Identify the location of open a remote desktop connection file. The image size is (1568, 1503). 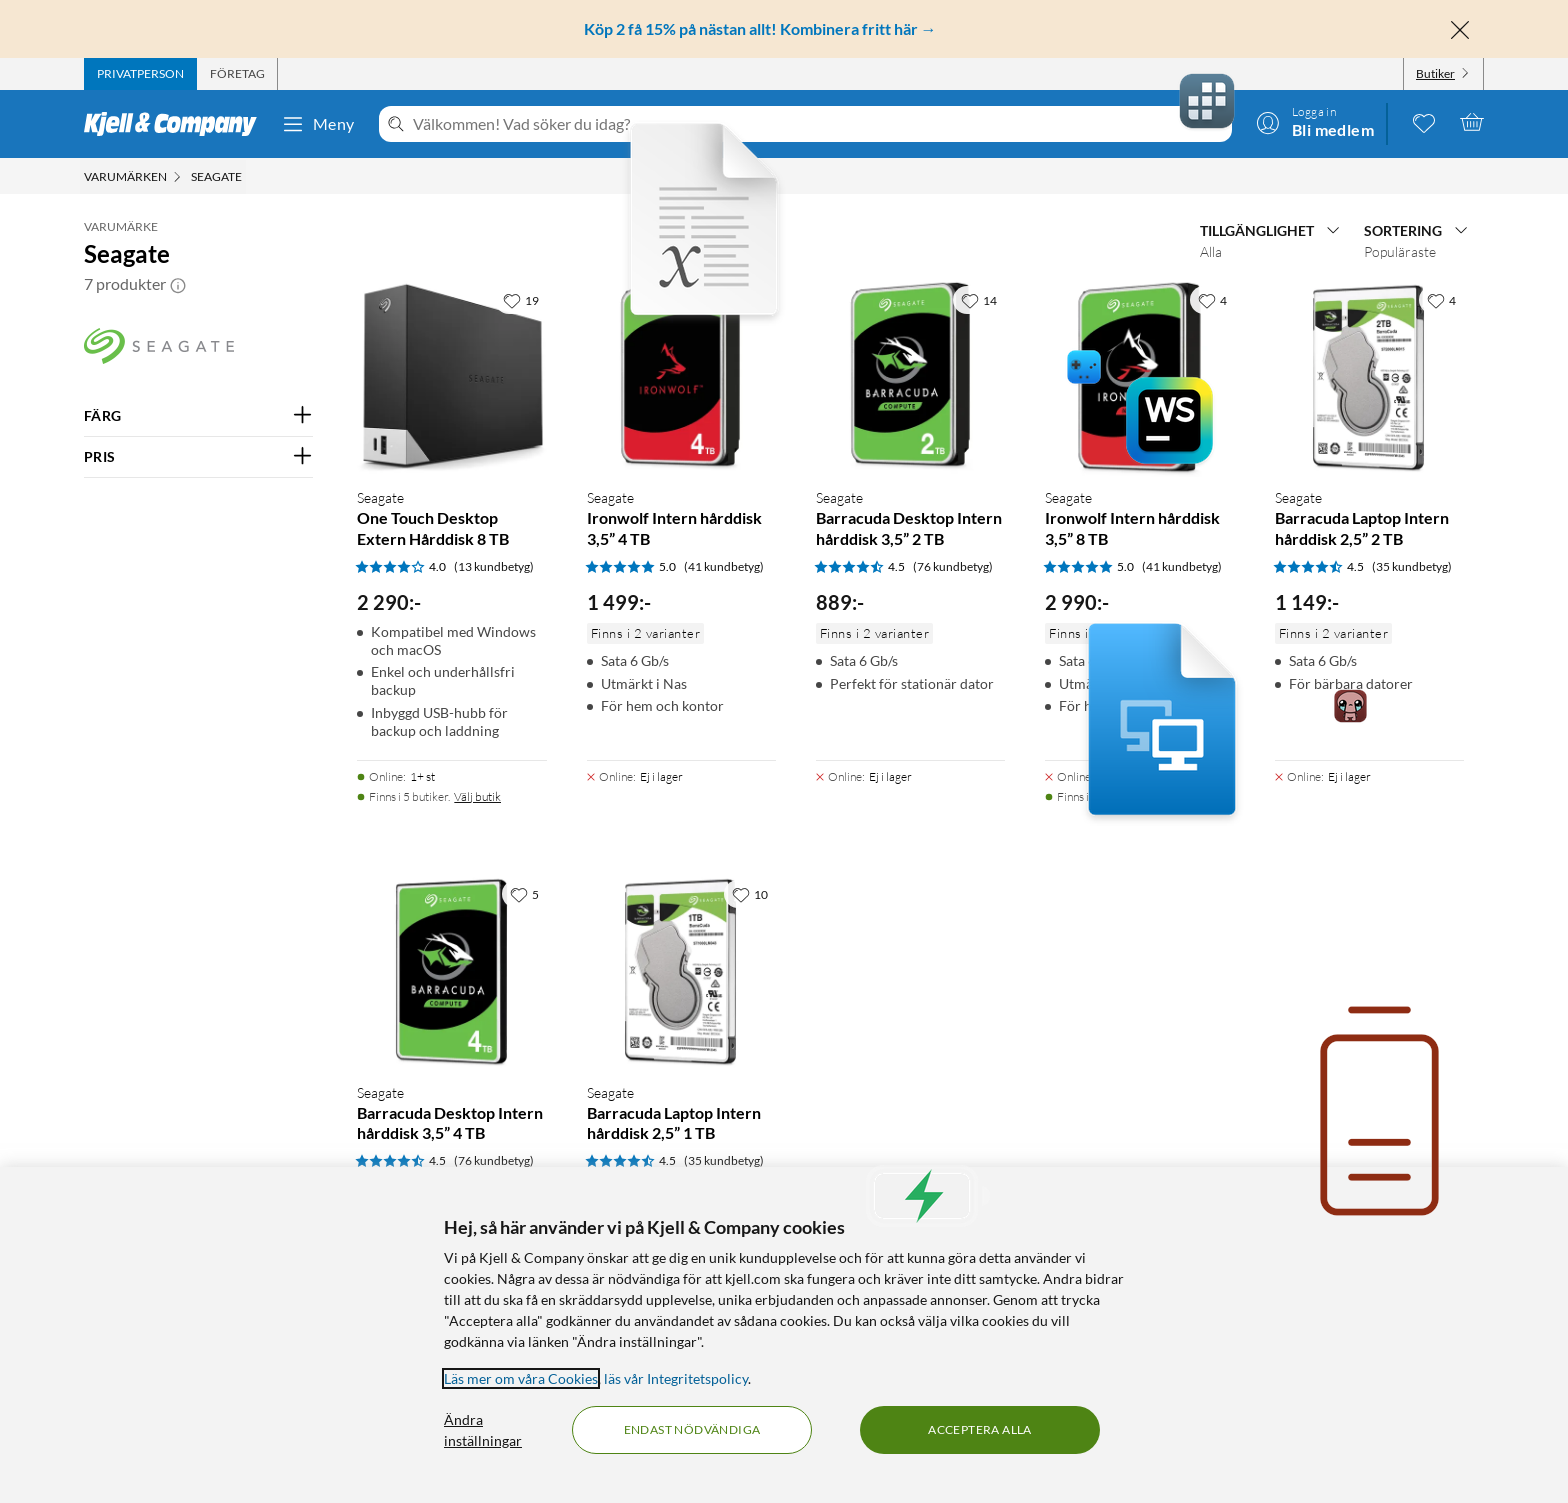
(1162, 723).